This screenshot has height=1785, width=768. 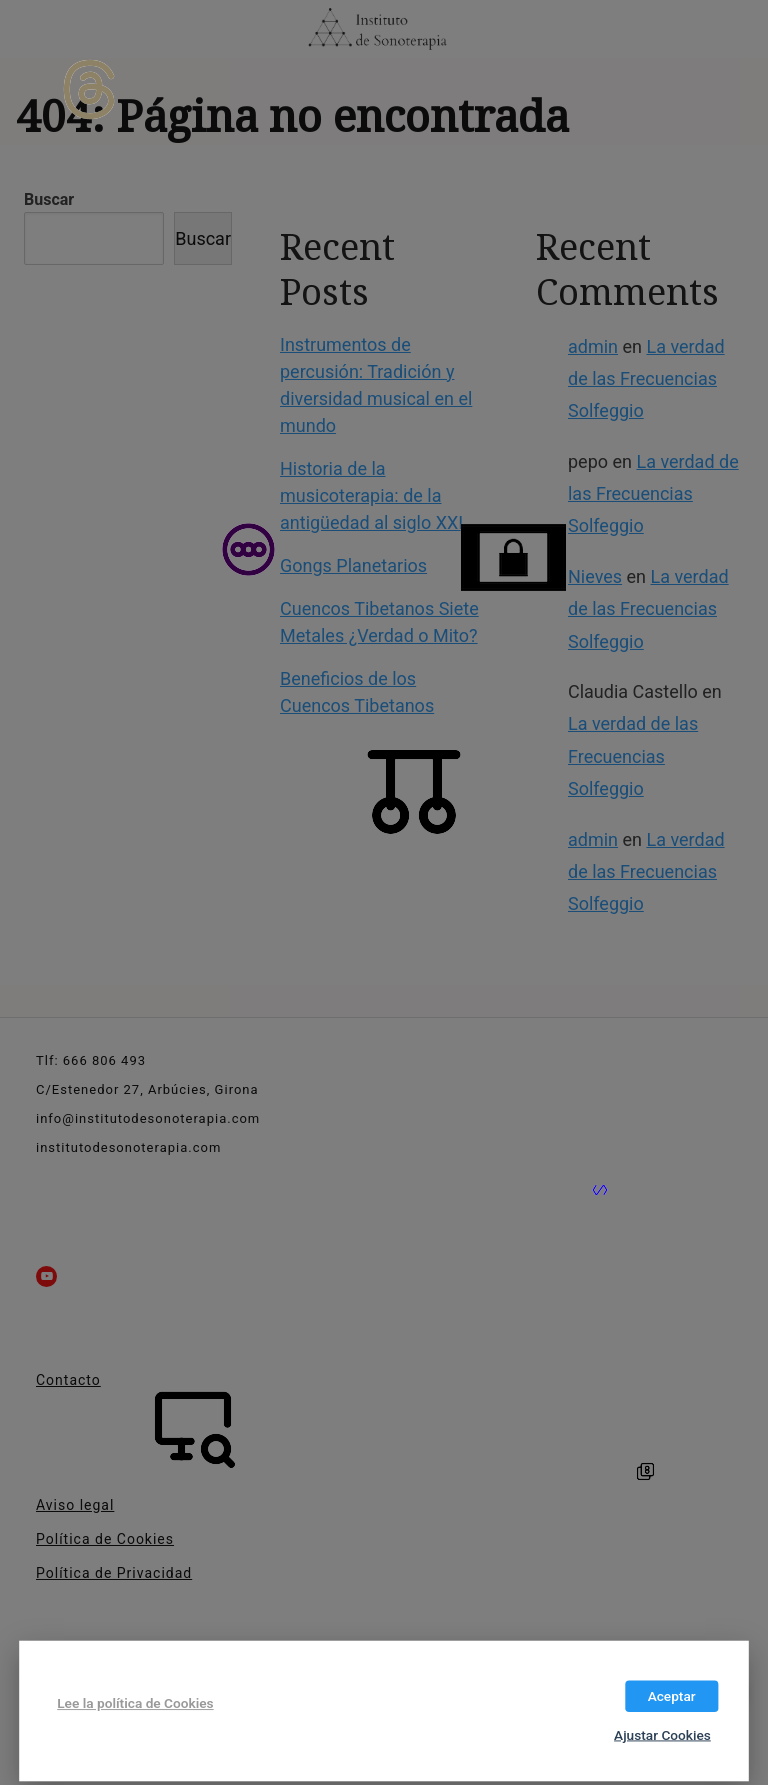 What do you see at coordinates (193, 1426) in the screenshot?
I see `search files on desktop computer` at bounding box center [193, 1426].